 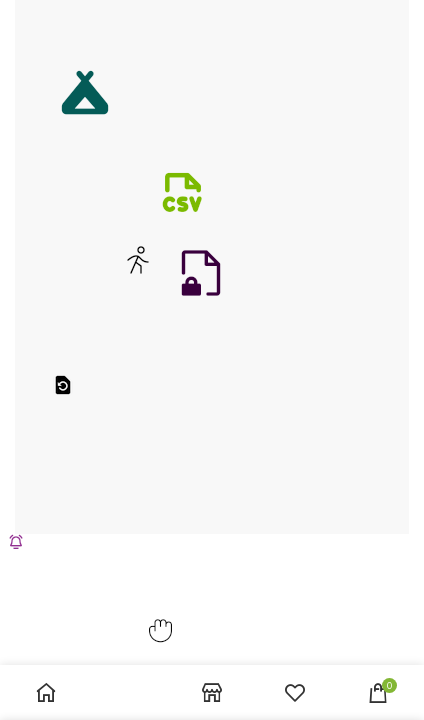 I want to click on pedestrian or walking directions mode, so click(x=138, y=260).